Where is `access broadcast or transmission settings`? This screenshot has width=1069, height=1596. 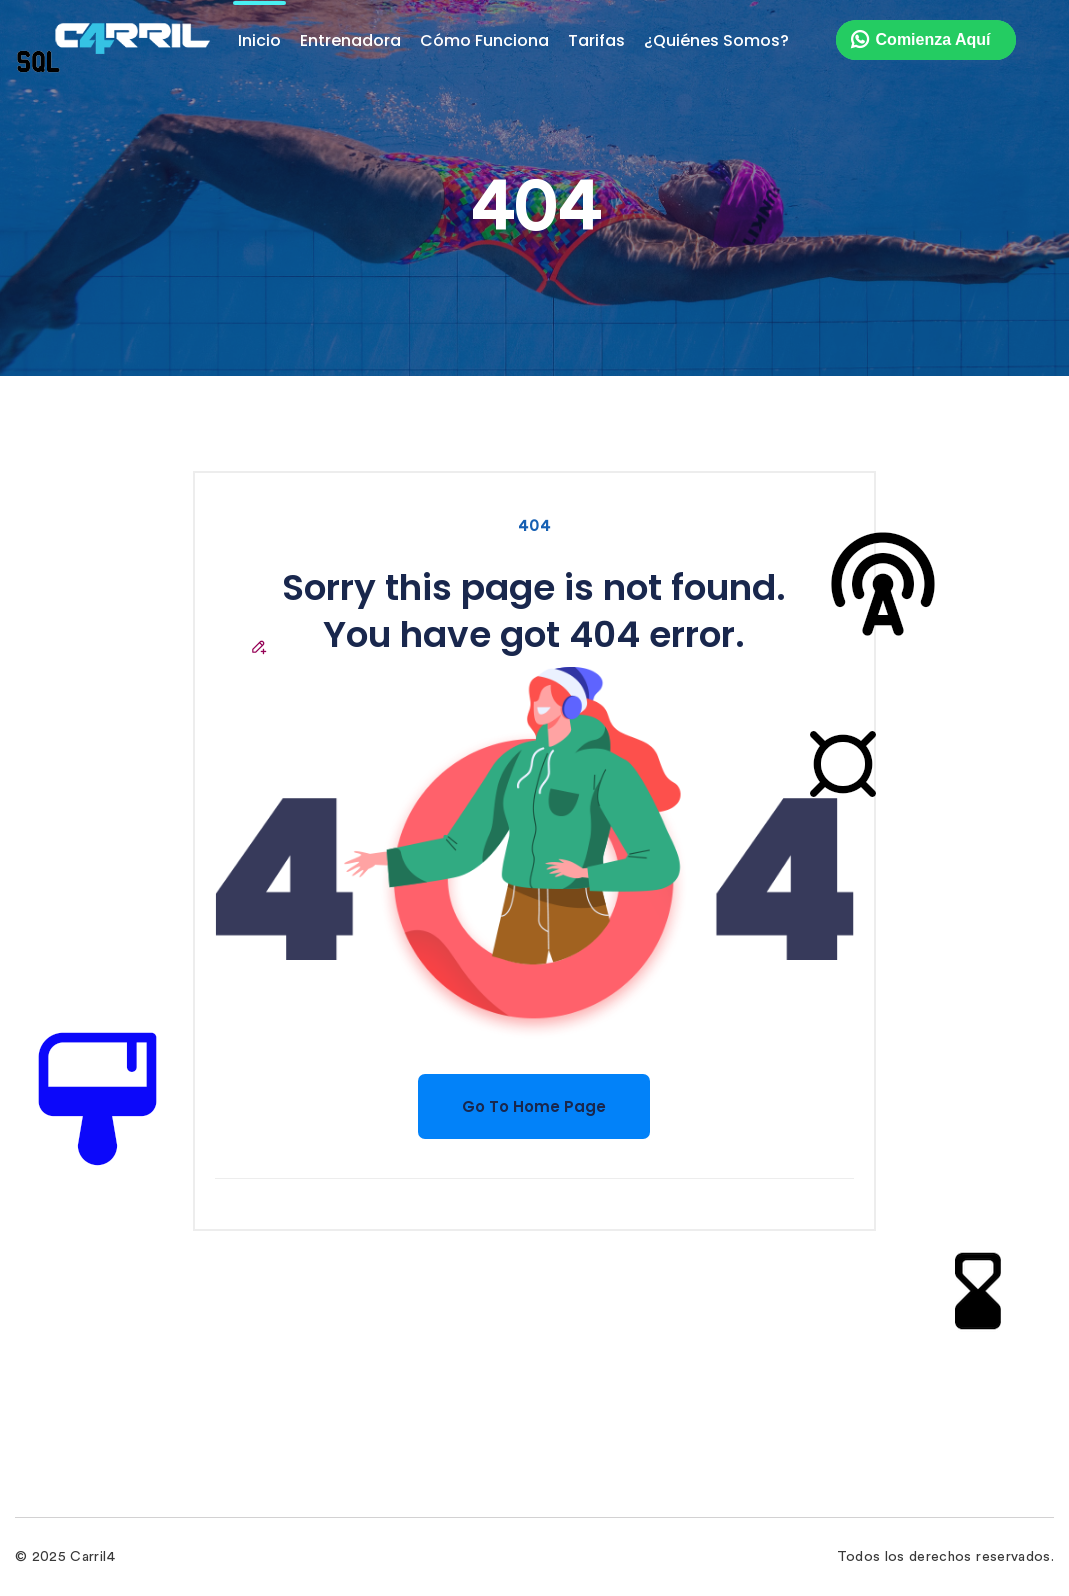 access broadcast or transmission settings is located at coordinates (883, 584).